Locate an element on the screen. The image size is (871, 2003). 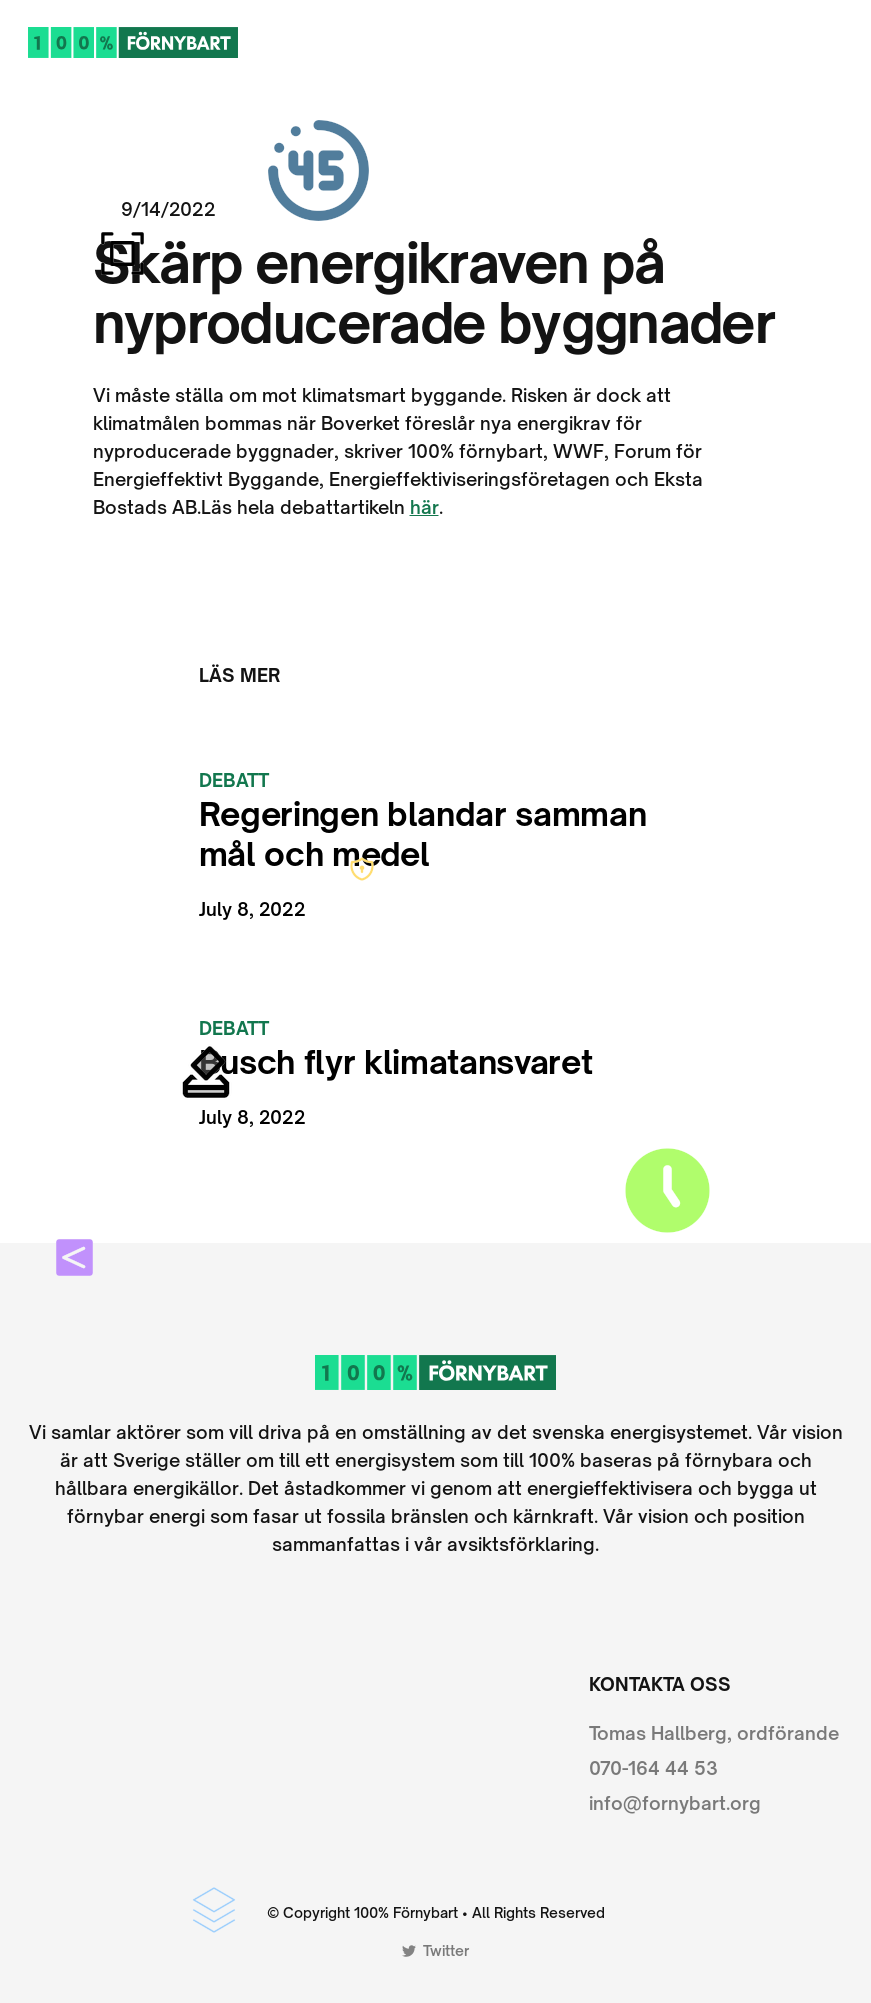
access security or privacy settings is located at coordinates (362, 869).